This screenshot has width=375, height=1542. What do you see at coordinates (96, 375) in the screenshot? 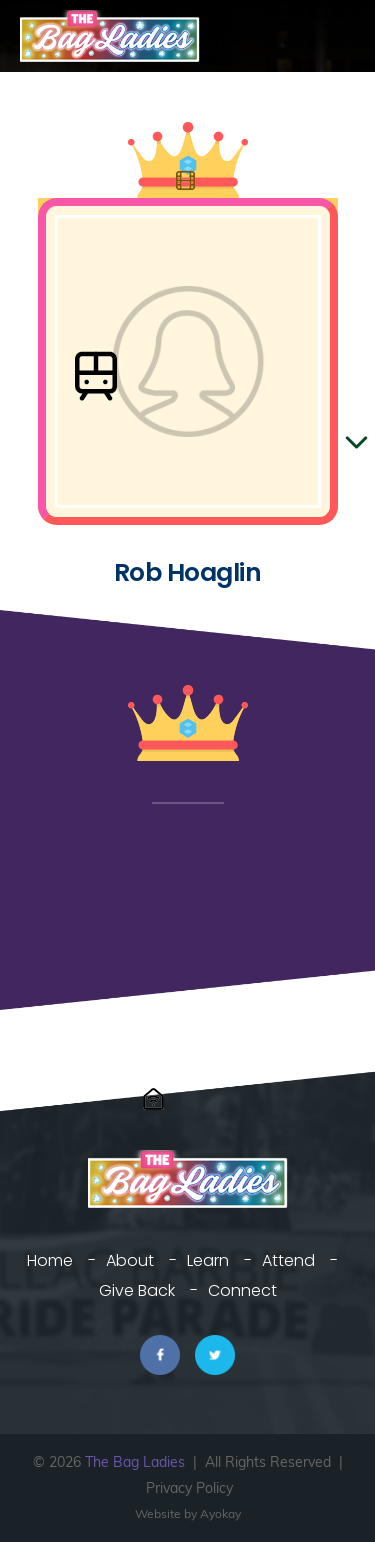
I see `view tram or light rail transit options` at bounding box center [96, 375].